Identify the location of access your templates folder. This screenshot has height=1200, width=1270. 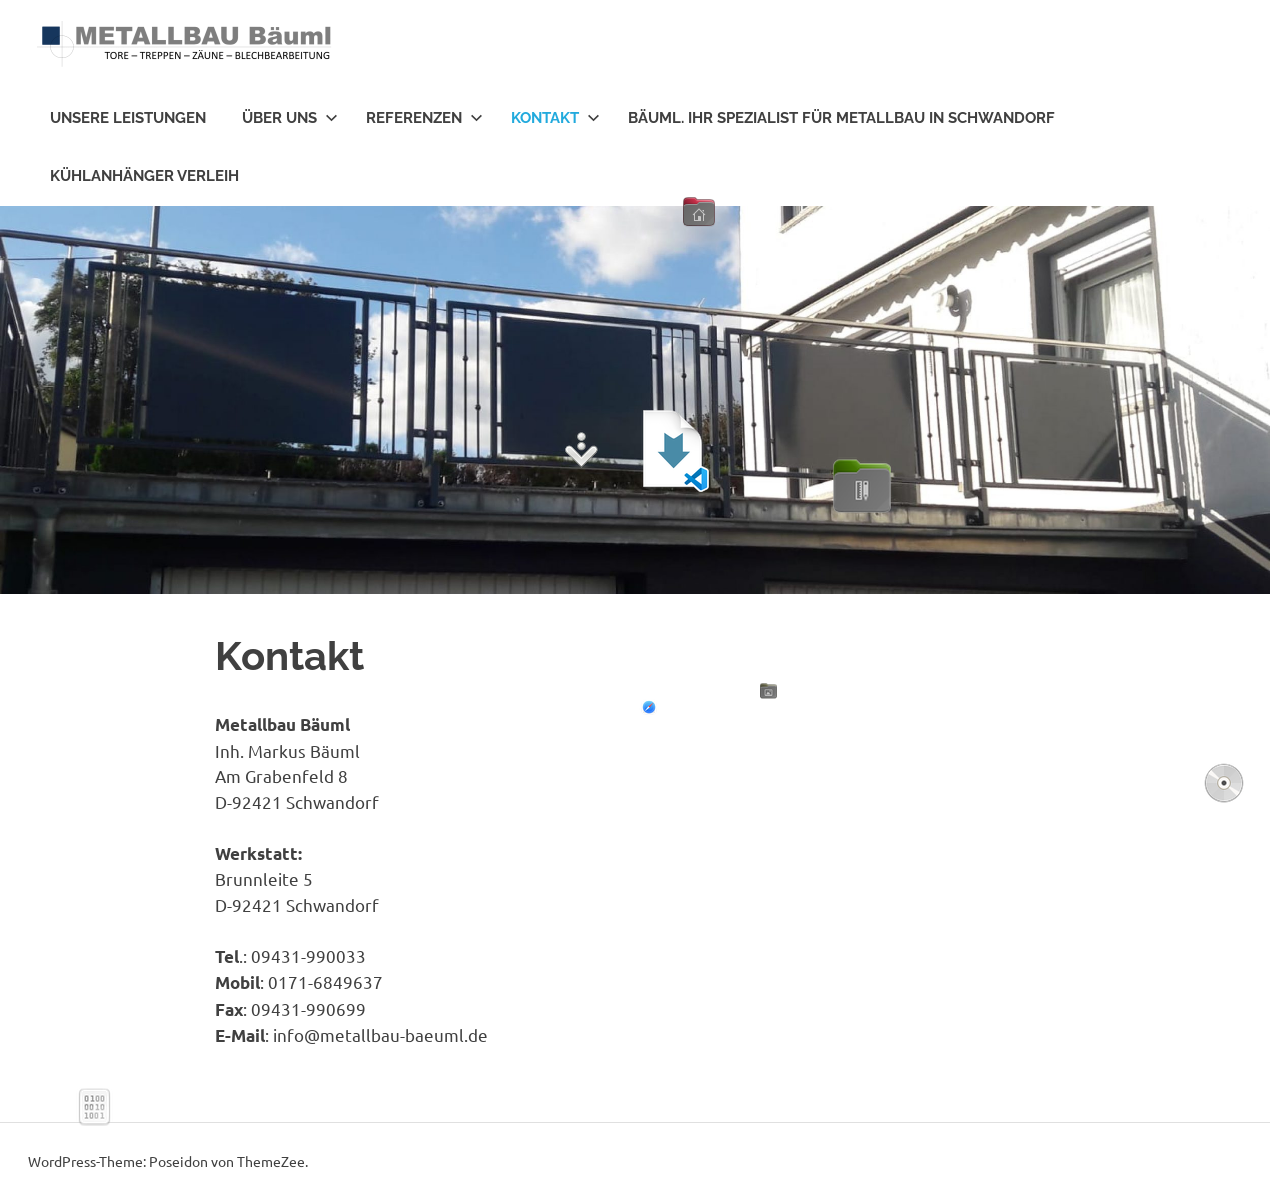
(862, 486).